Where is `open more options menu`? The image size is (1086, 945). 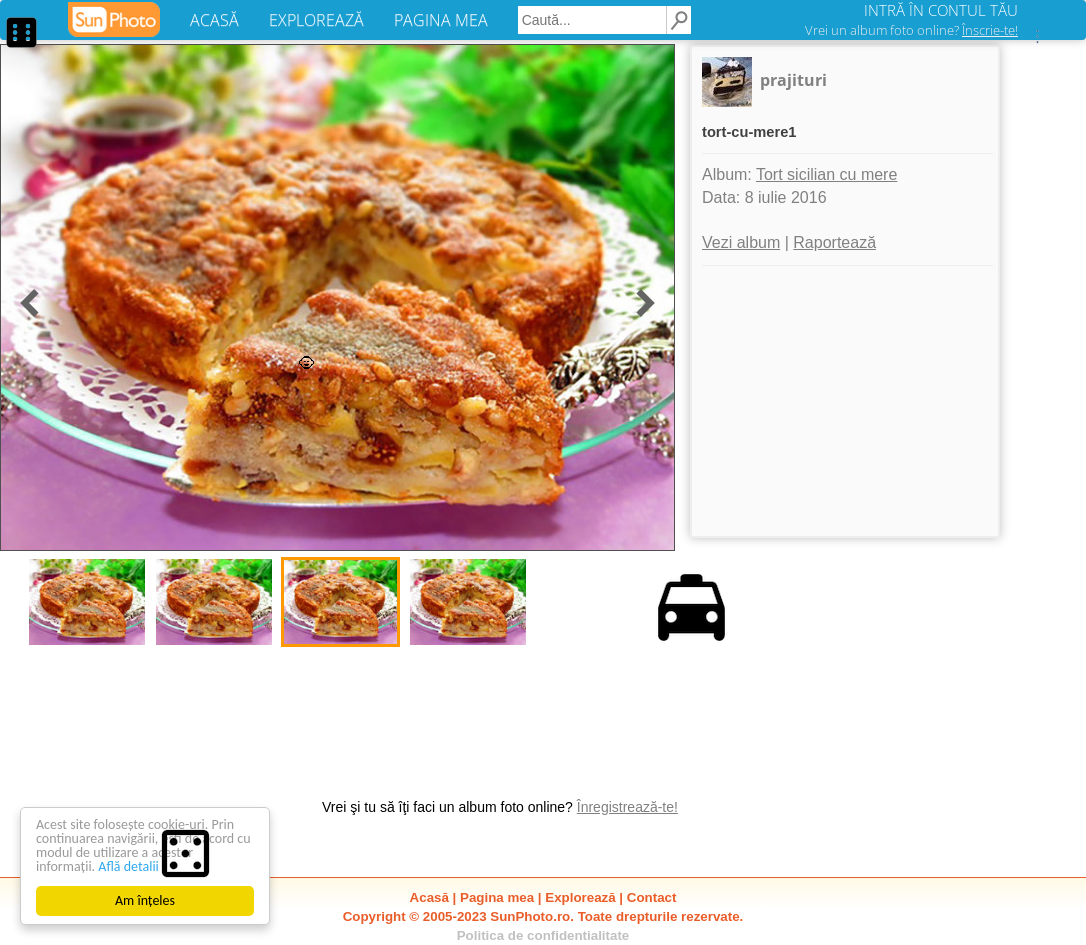
open more options menu is located at coordinates (1037, 36).